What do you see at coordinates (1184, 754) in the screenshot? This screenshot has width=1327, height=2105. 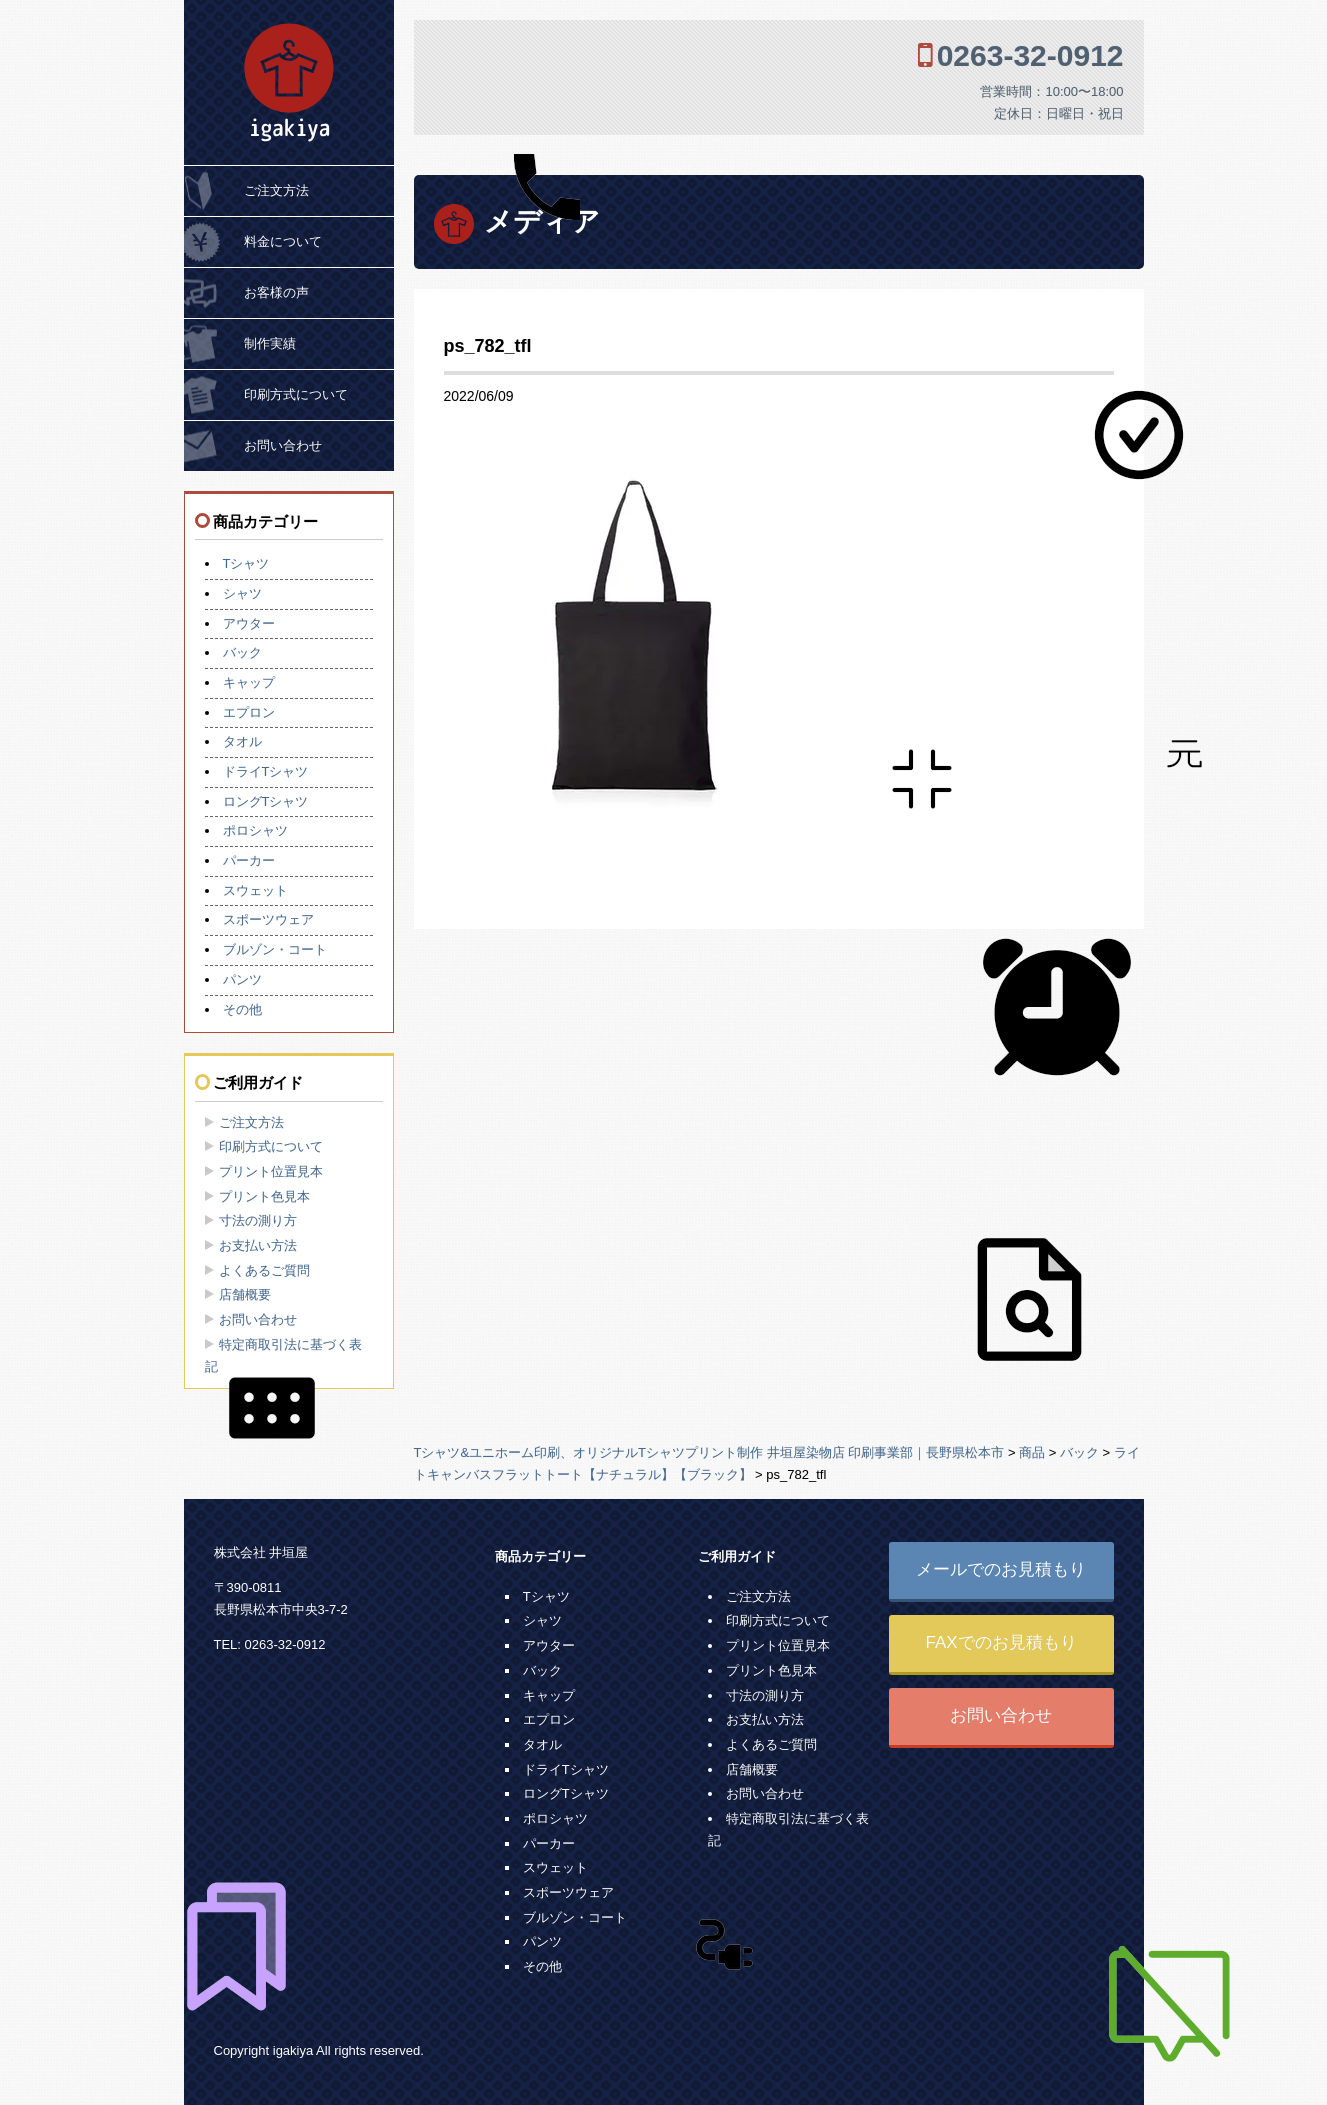 I see `view prices in chinese yuan` at bounding box center [1184, 754].